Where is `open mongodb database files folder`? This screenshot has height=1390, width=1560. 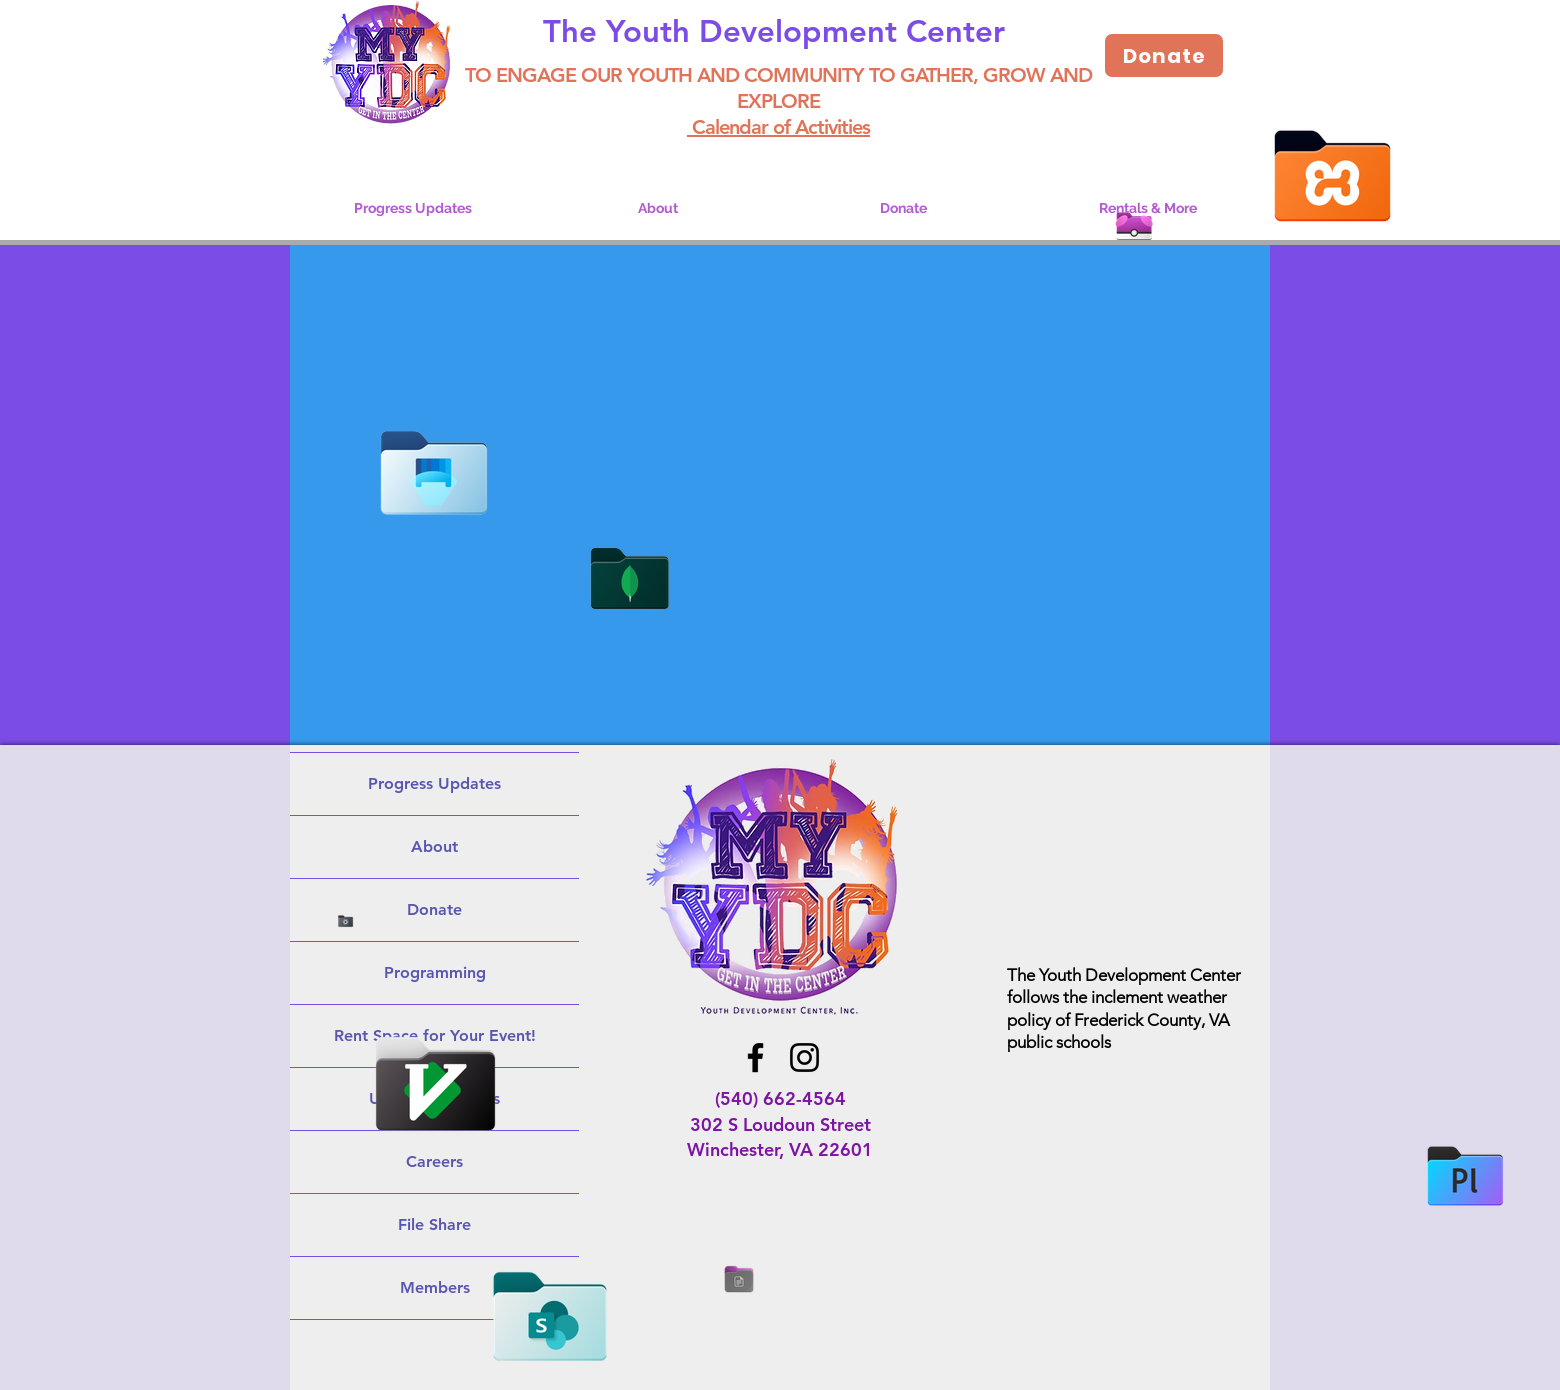
open mongodb database files folder is located at coordinates (629, 580).